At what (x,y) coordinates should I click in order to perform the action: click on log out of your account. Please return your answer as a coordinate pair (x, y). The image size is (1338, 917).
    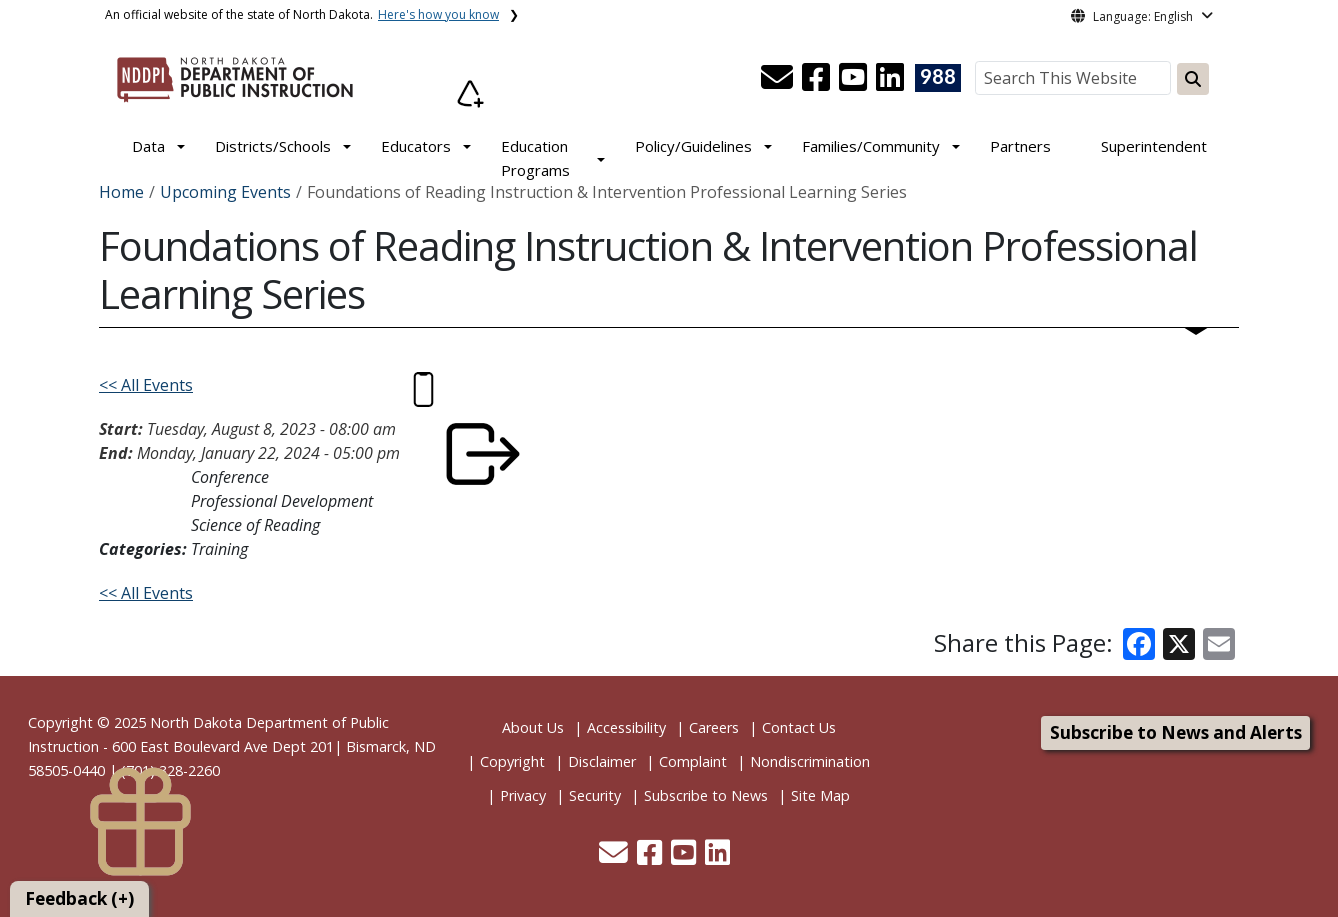
    Looking at the image, I should click on (483, 454).